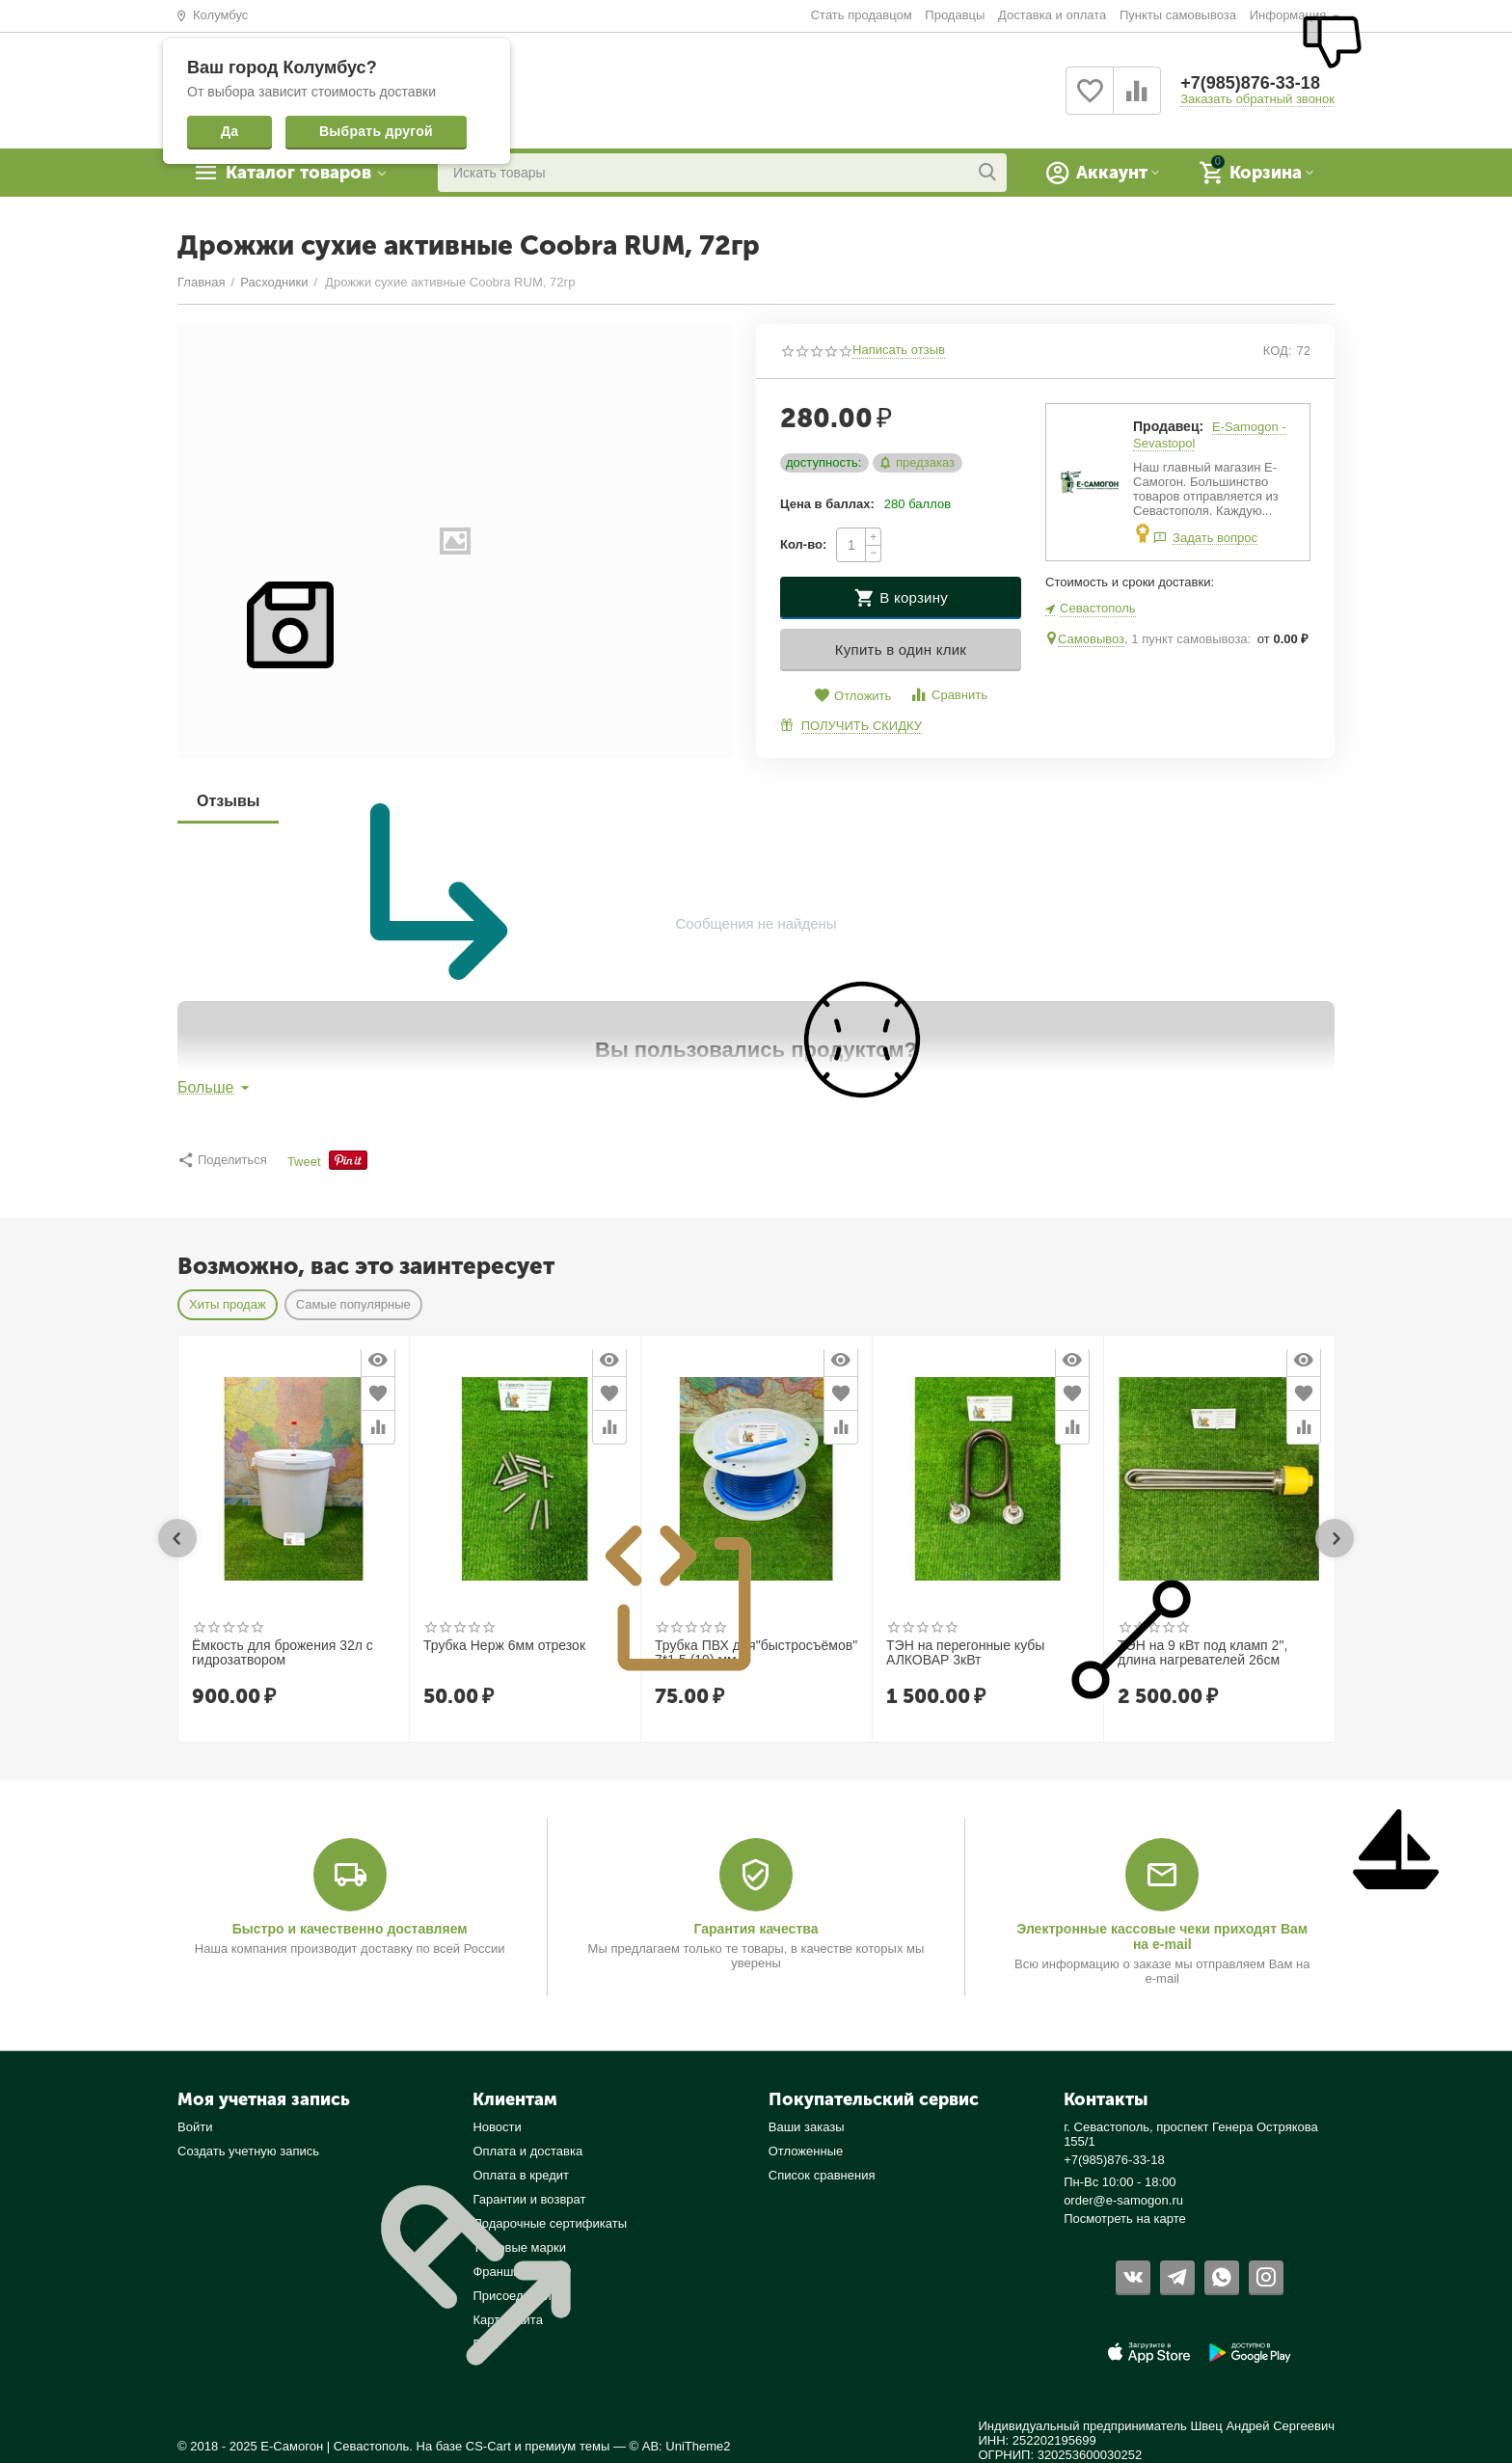 This screenshot has height=2463, width=1512. I want to click on change text orientation or direction, so click(475, 2270).